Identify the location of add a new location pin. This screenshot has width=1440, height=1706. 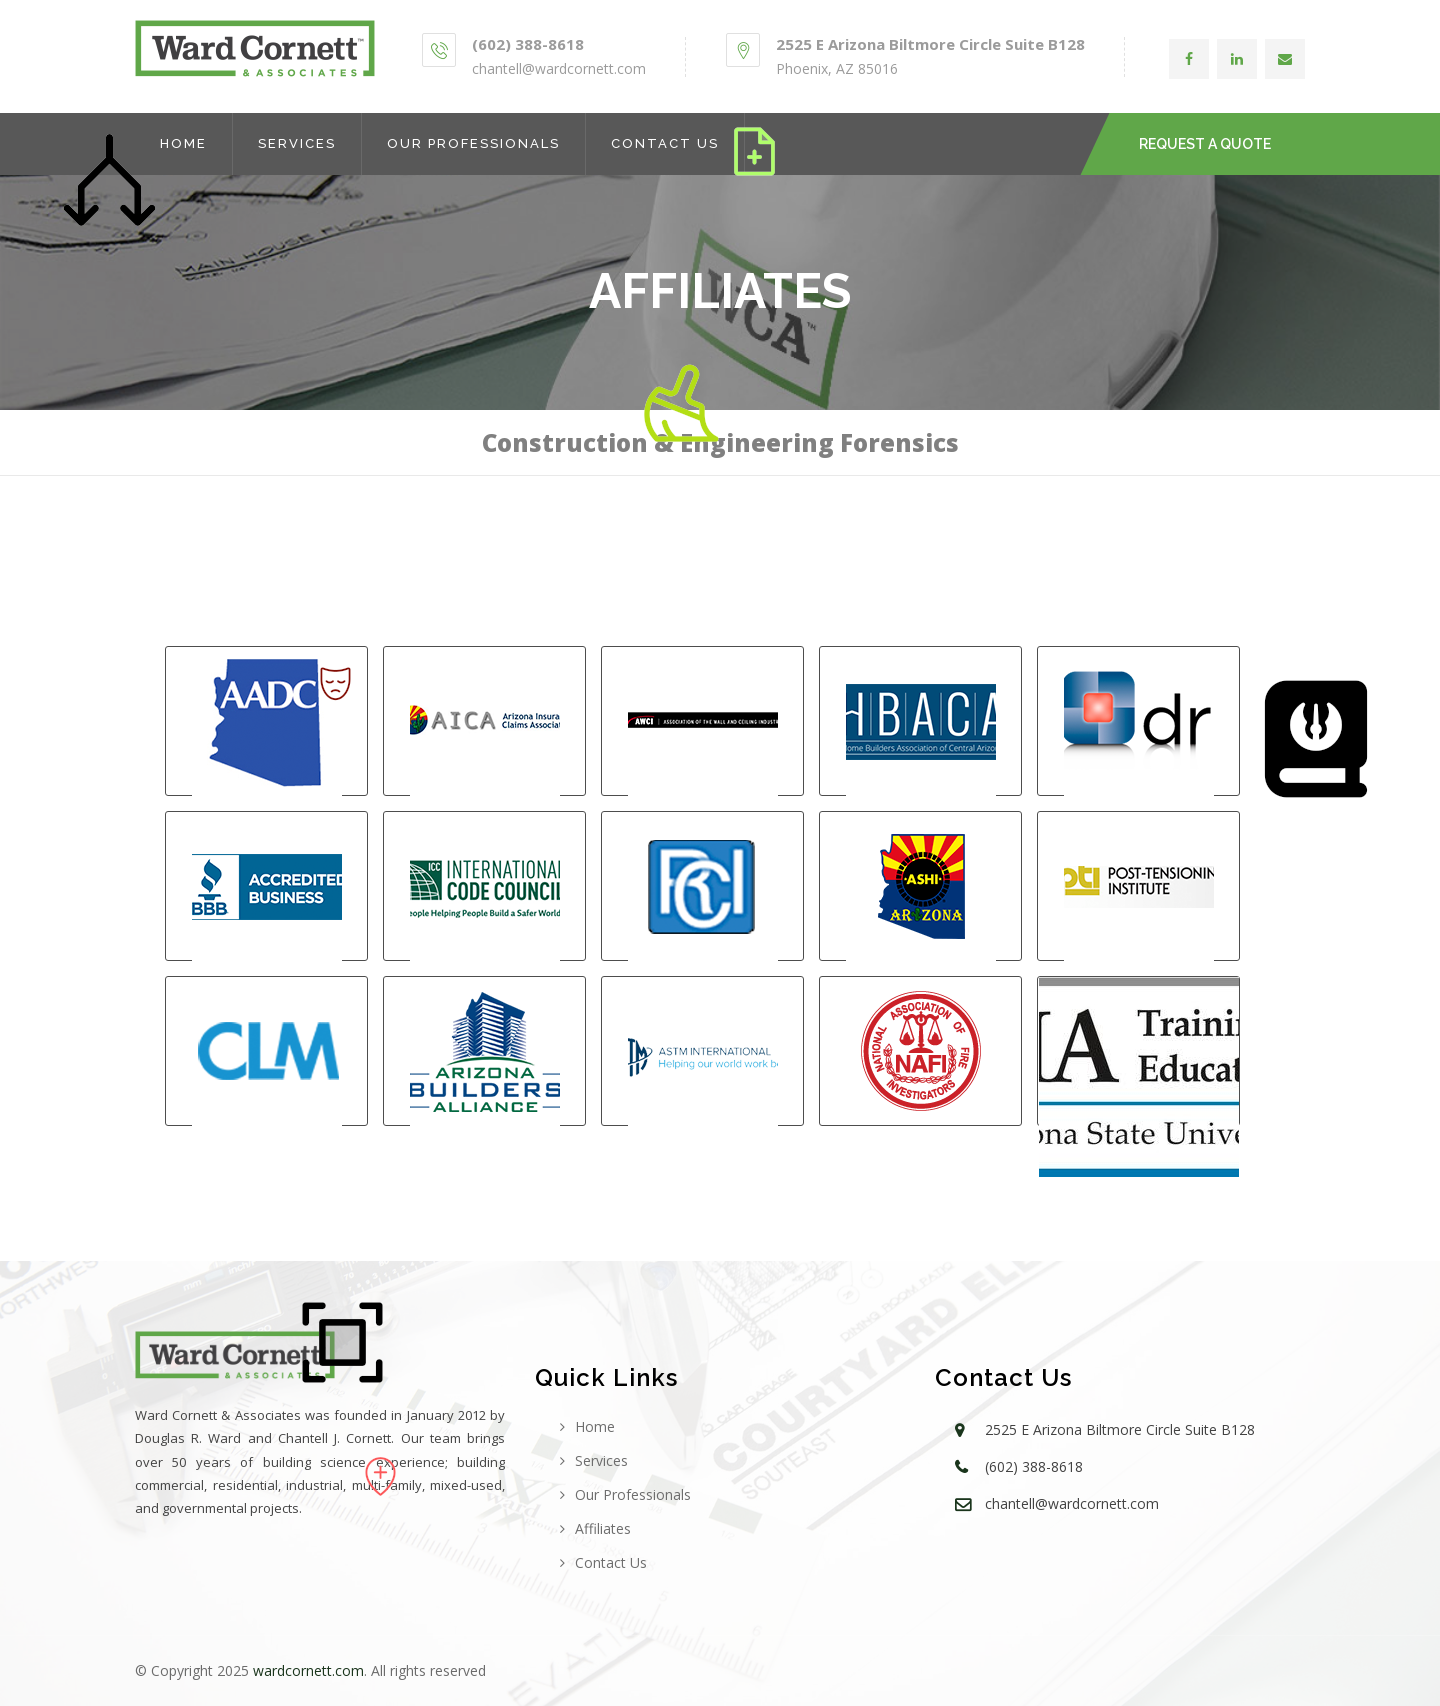
(380, 1476).